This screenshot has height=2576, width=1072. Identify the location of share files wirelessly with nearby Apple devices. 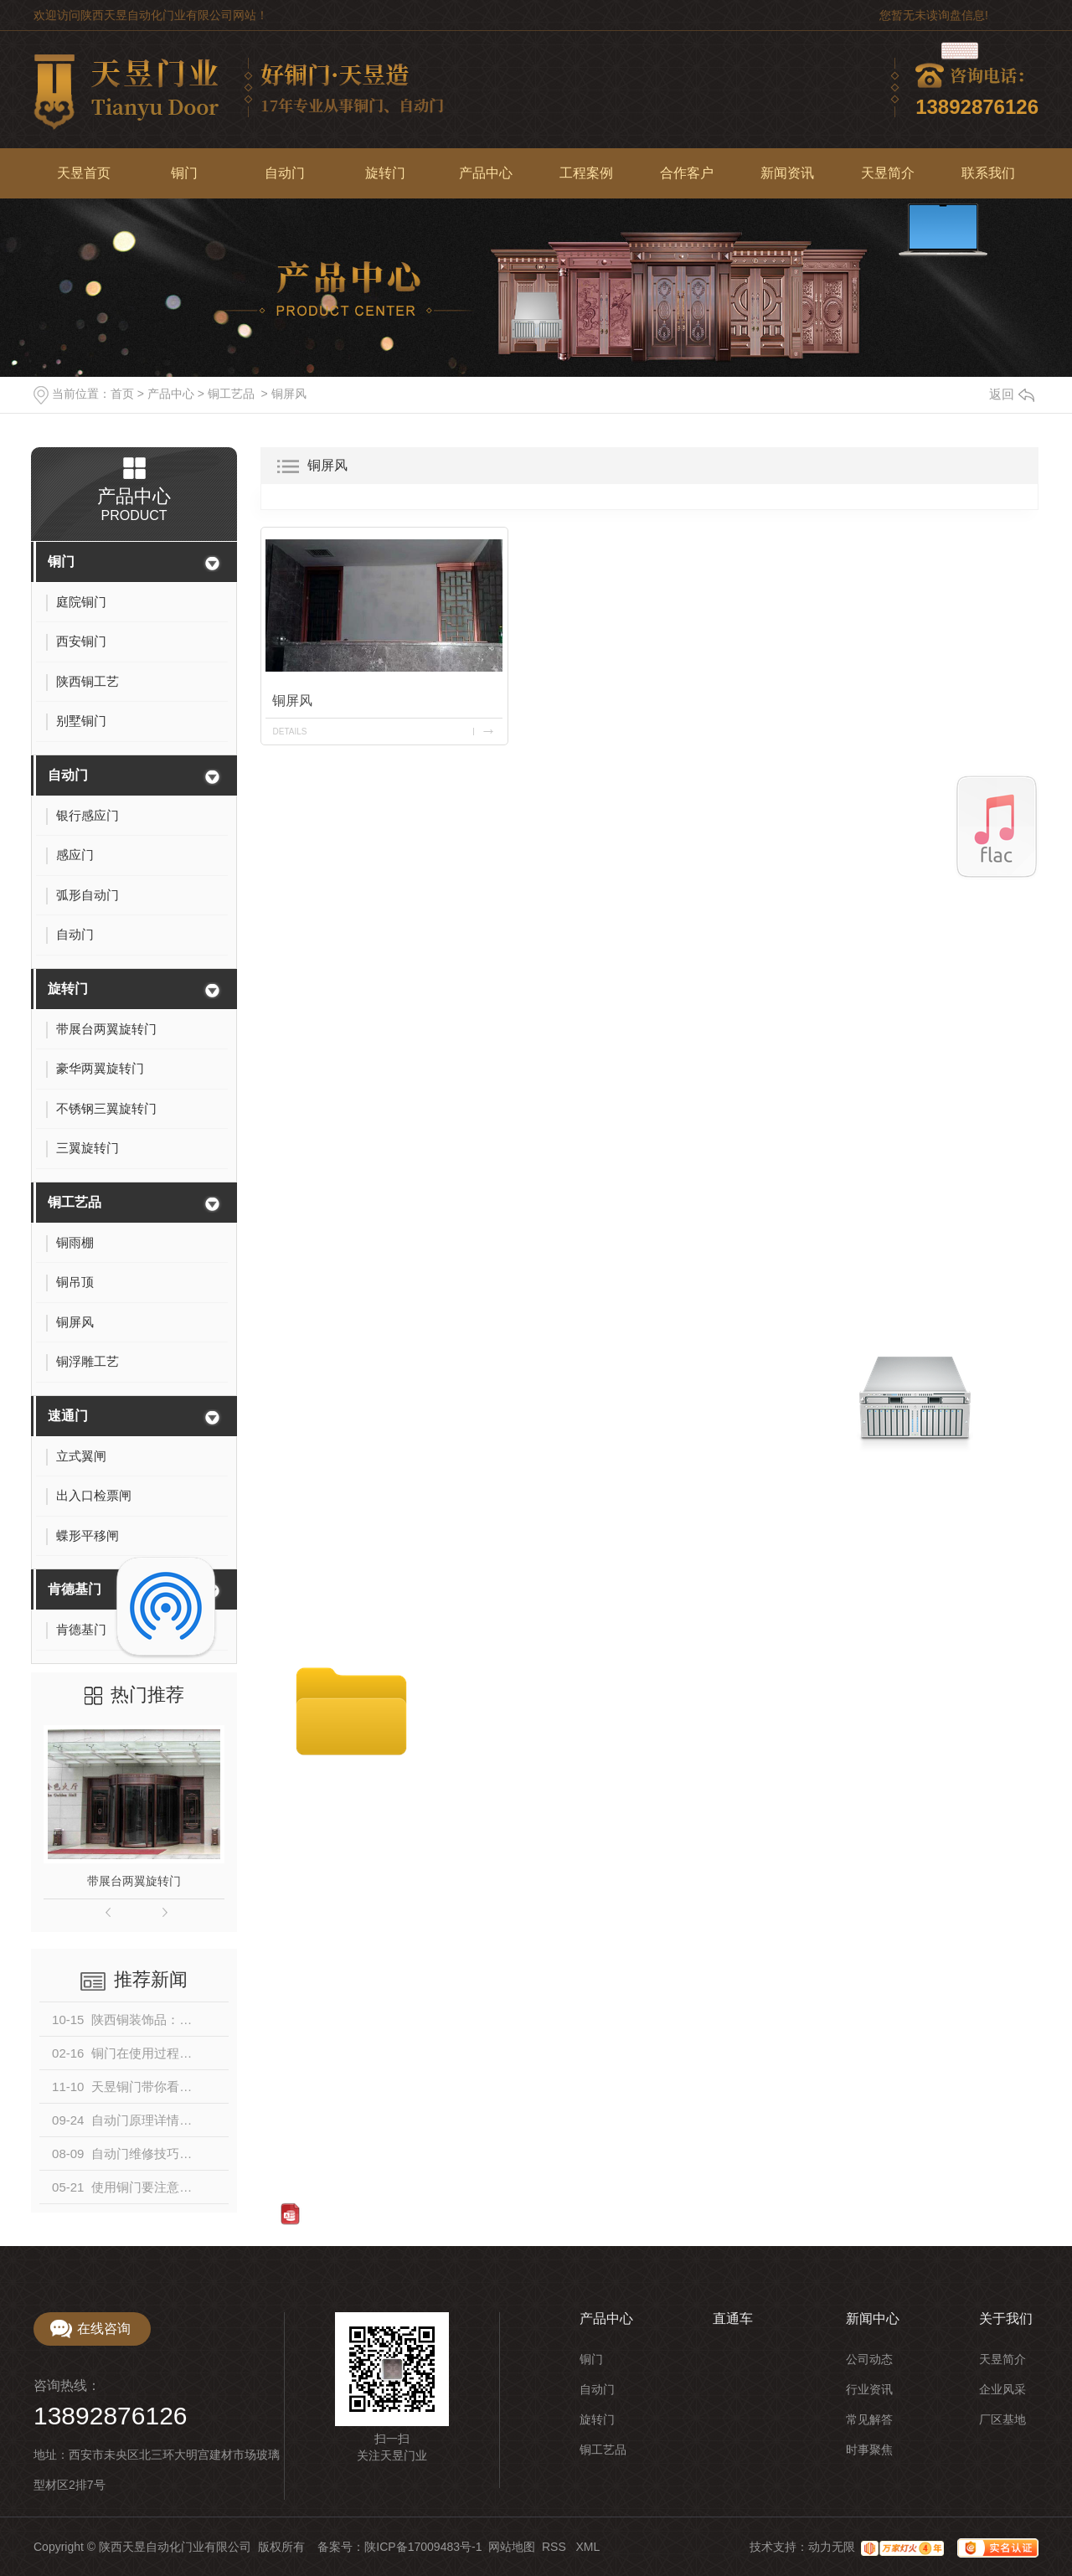
(166, 1606).